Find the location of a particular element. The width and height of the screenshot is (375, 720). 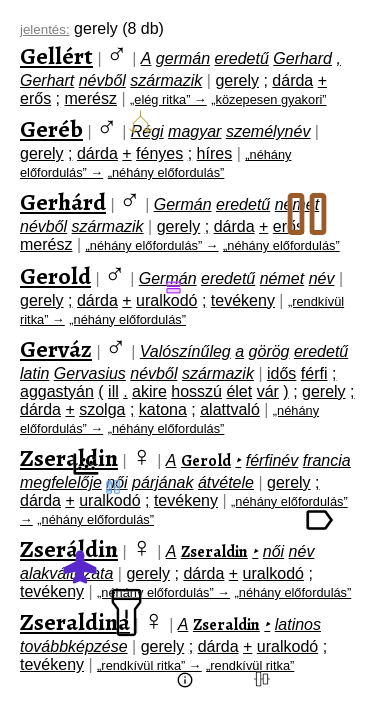

enable airplane mode is located at coordinates (80, 567).